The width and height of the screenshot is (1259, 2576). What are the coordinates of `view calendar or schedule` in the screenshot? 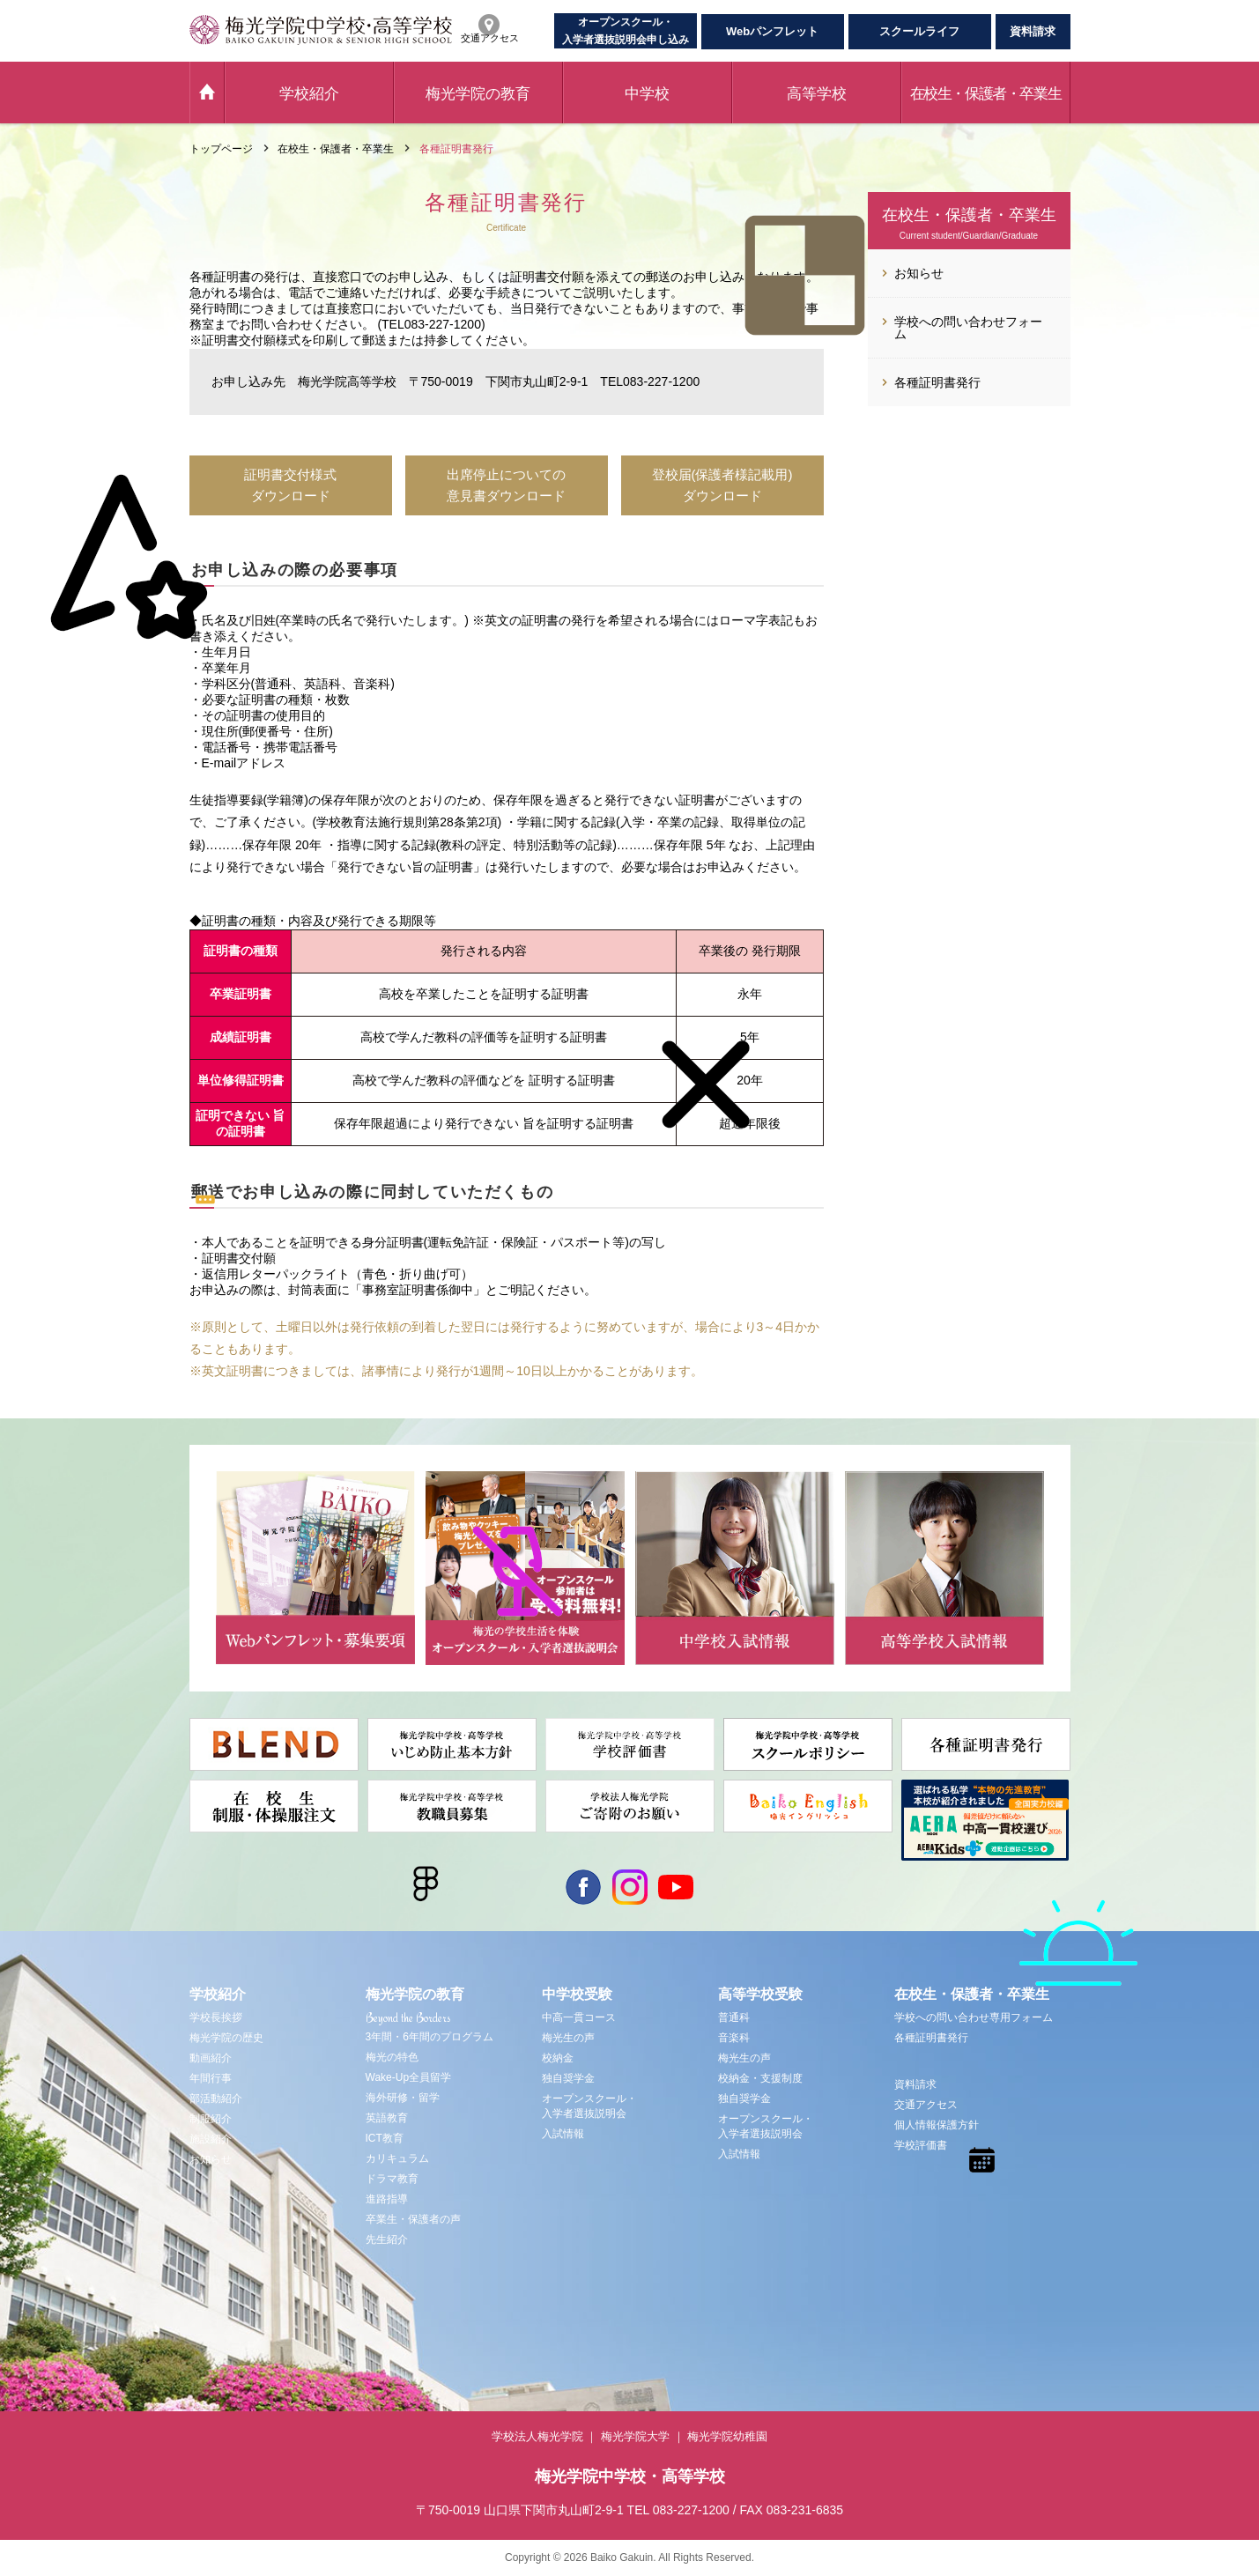 It's located at (981, 2159).